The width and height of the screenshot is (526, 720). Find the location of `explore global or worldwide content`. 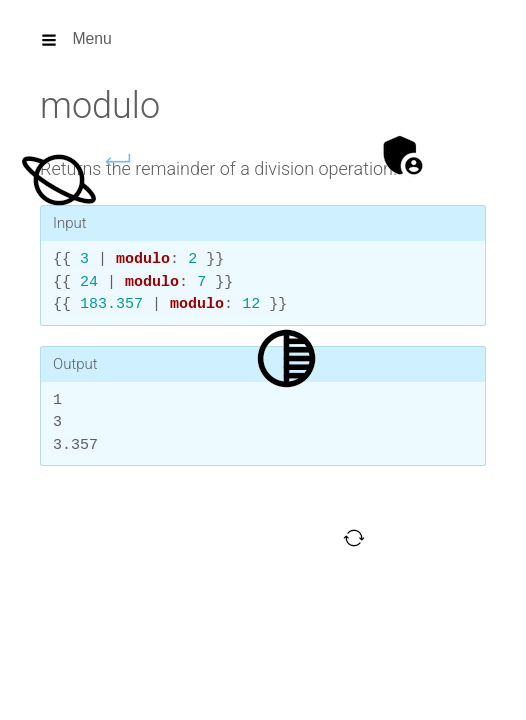

explore global or worldwide content is located at coordinates (59, 180).